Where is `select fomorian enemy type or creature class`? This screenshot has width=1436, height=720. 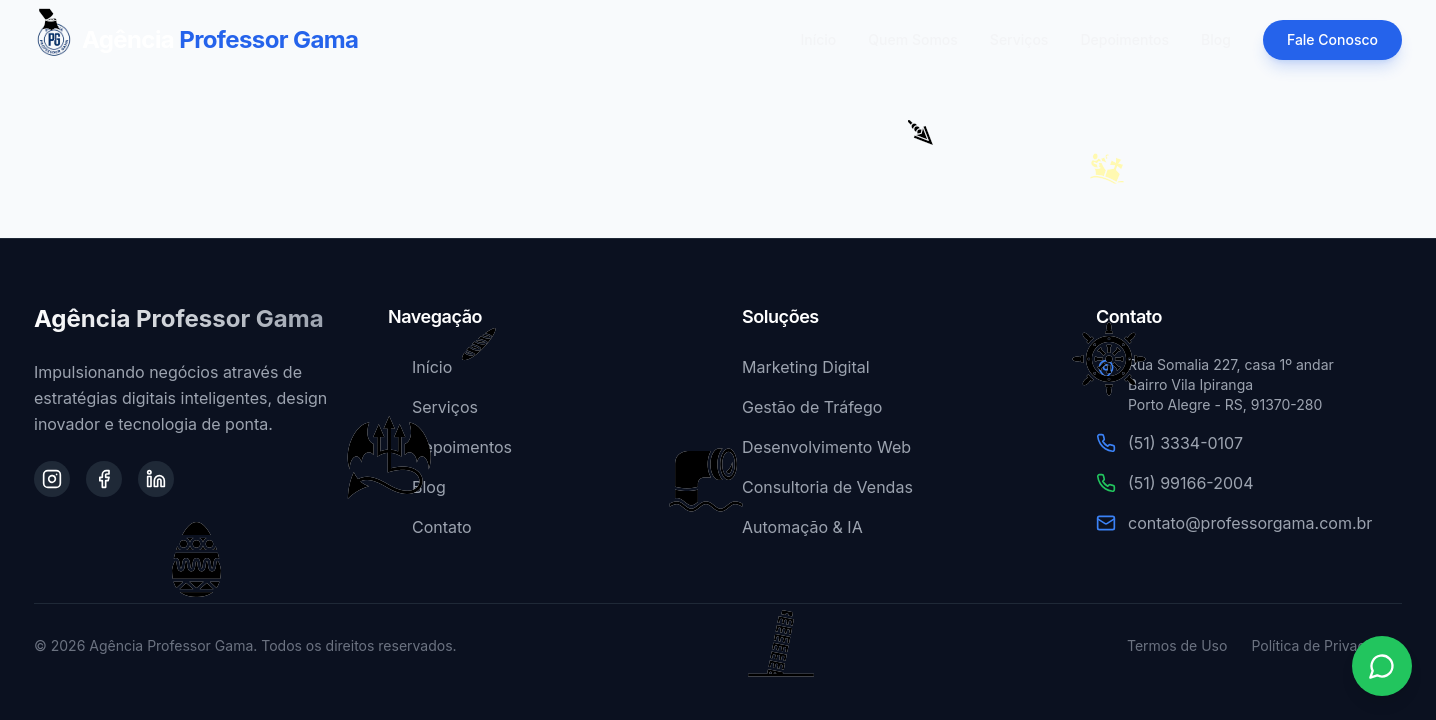 select fomorian enemy type or creature class is located at coordinates (1107, 167).